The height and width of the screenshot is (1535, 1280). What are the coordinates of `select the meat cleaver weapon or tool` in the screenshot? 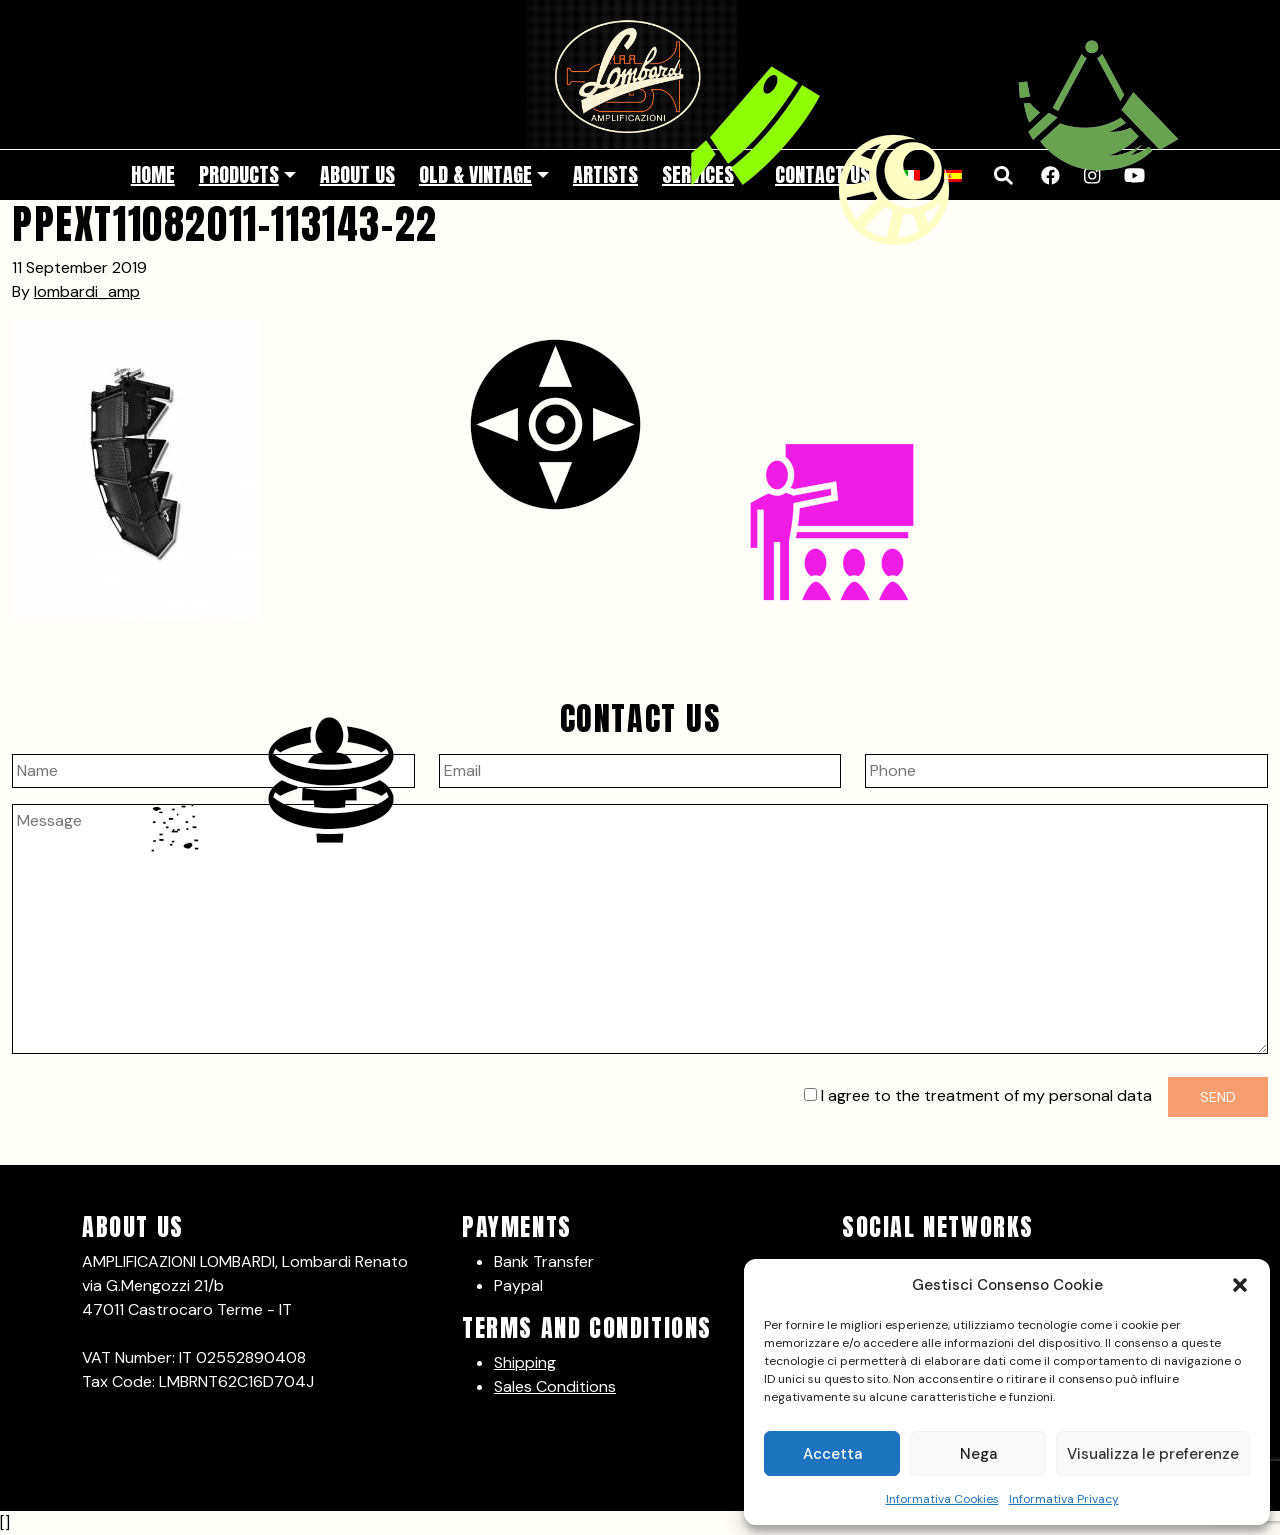 It's located at (756, 130).